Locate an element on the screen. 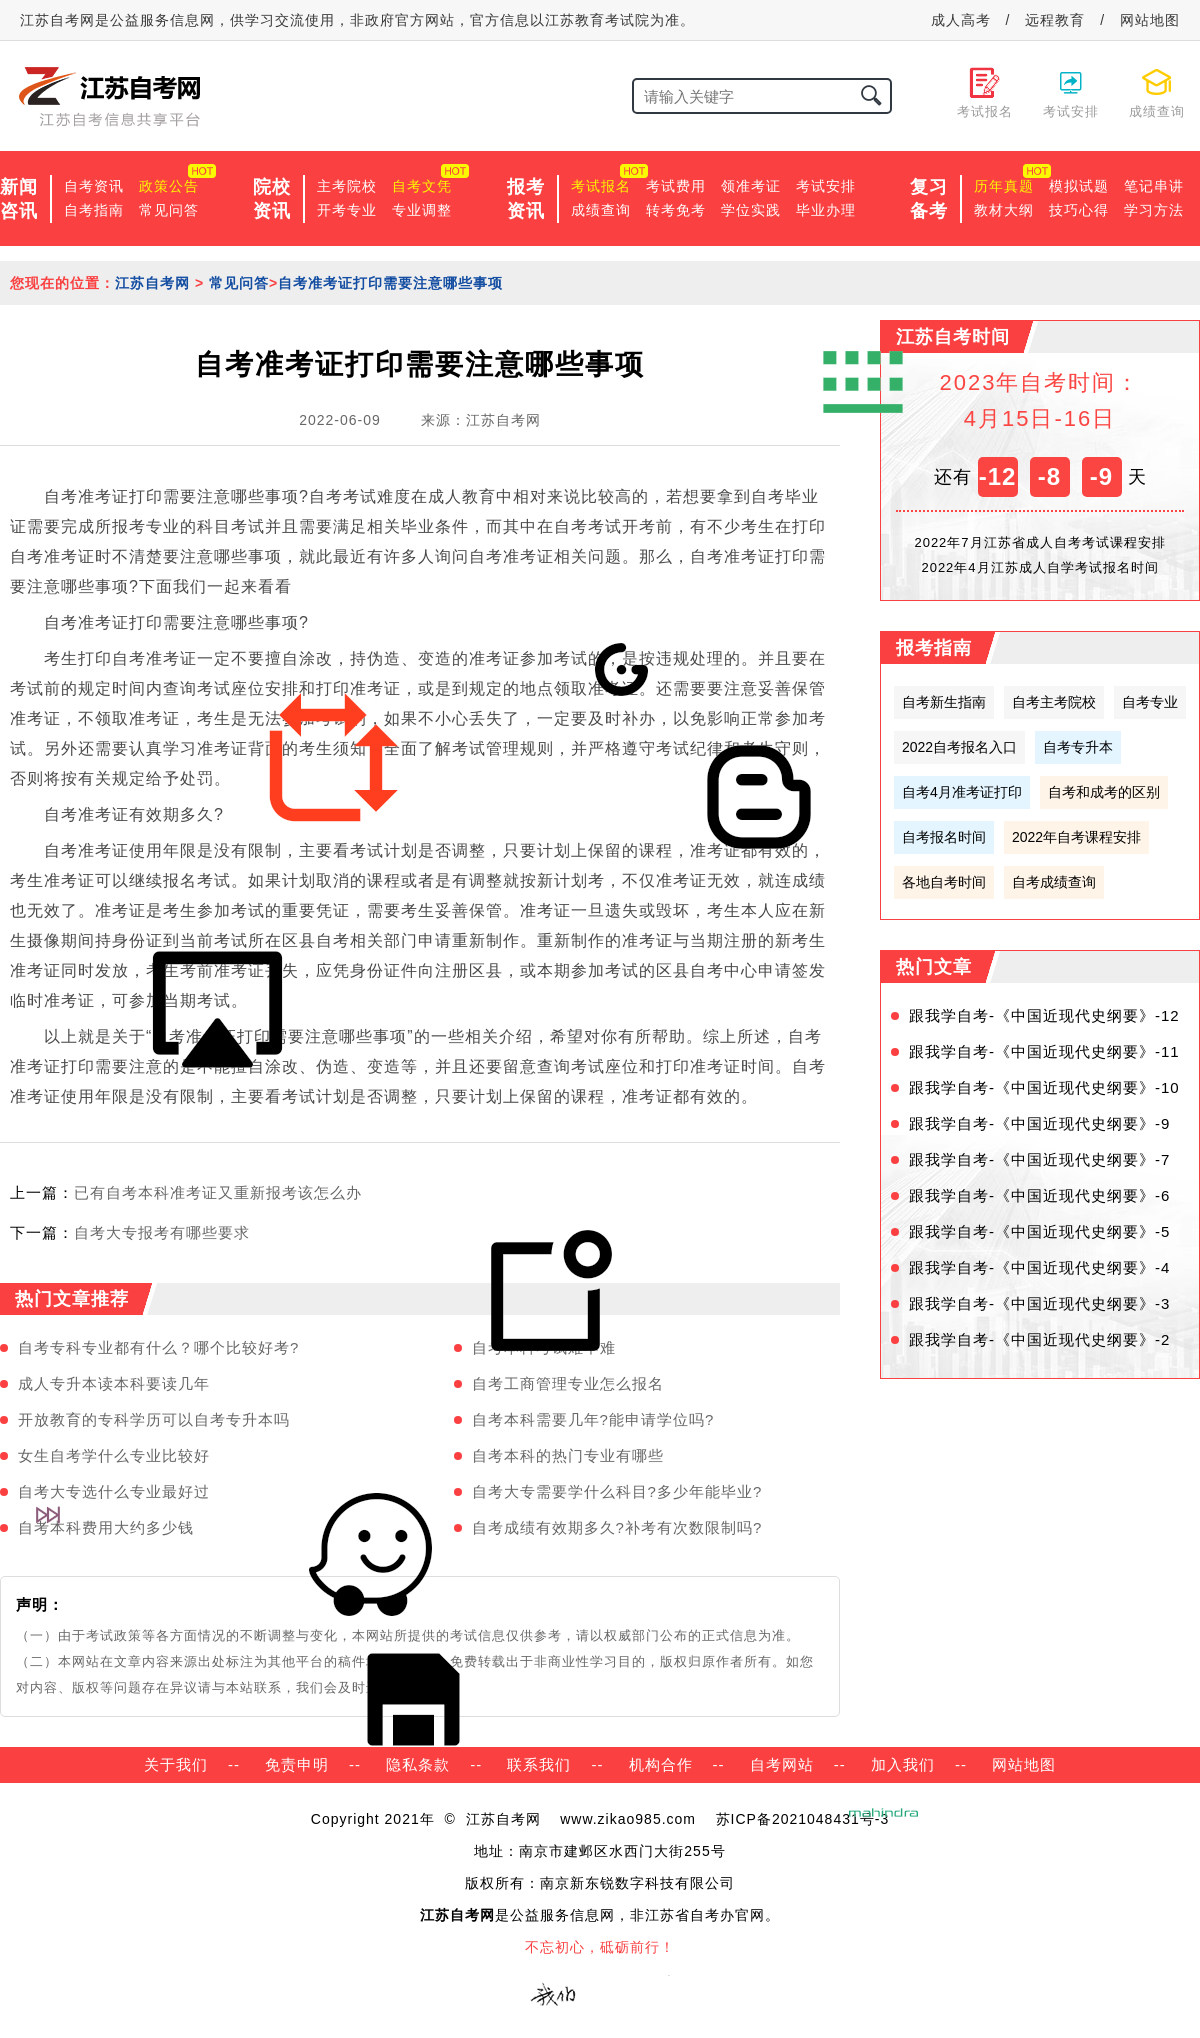  save current file or document is located at coordinates (413, 1699).